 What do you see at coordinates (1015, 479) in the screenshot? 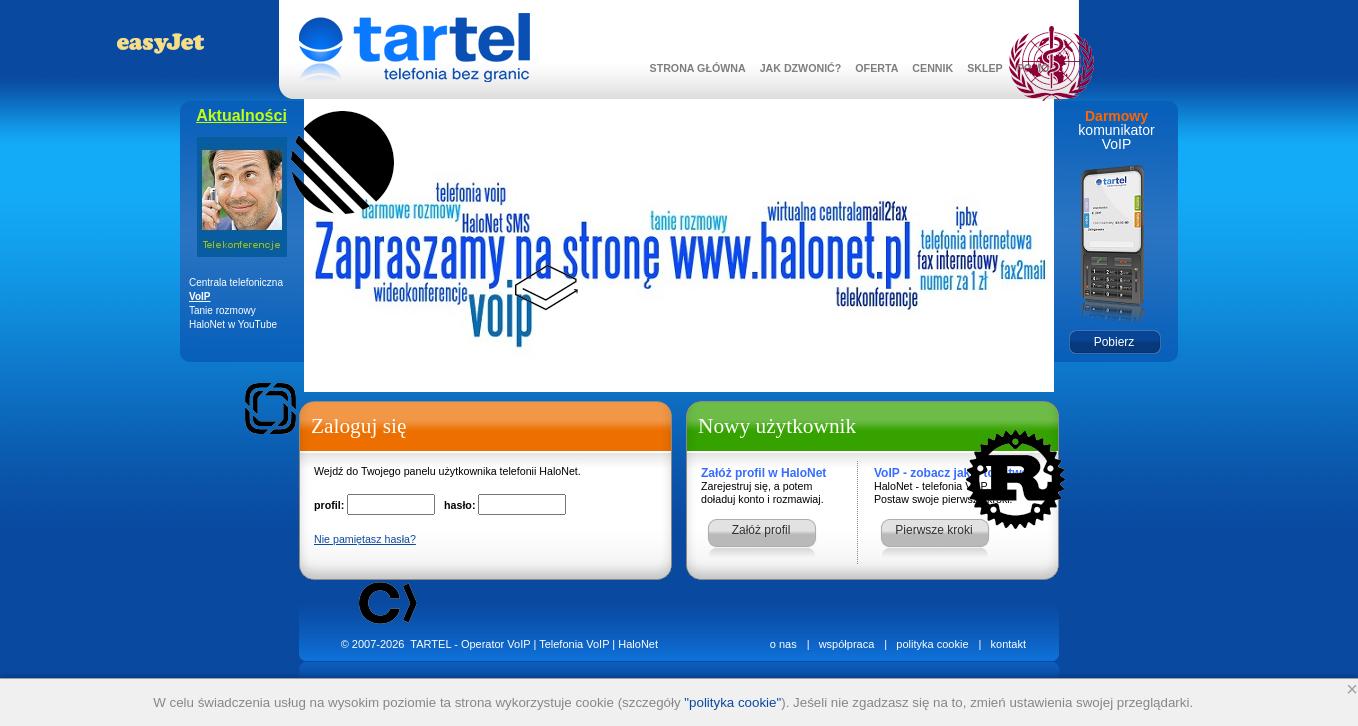
I see `rust programming language logo` at bounding box center [1015, 479].